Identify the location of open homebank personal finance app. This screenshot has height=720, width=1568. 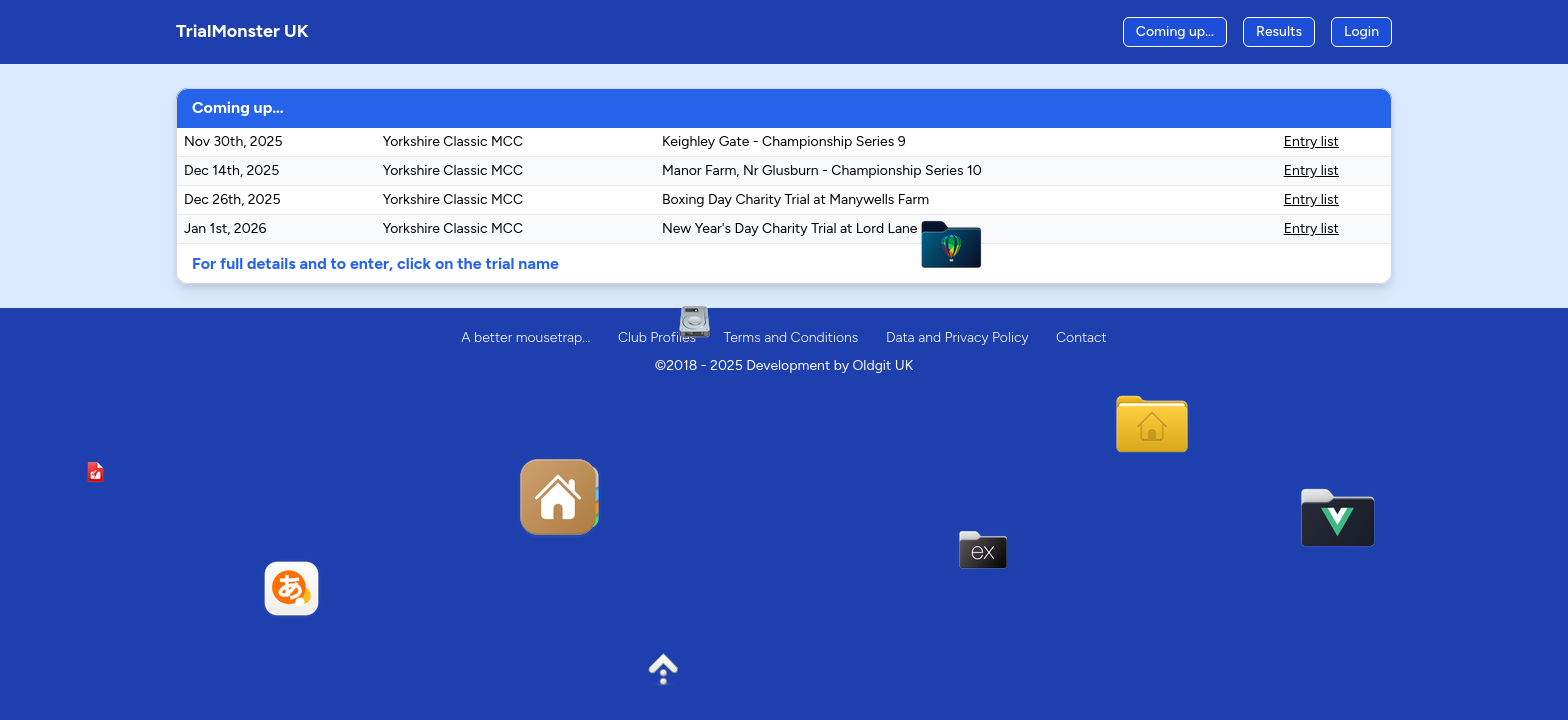
(558, 497).